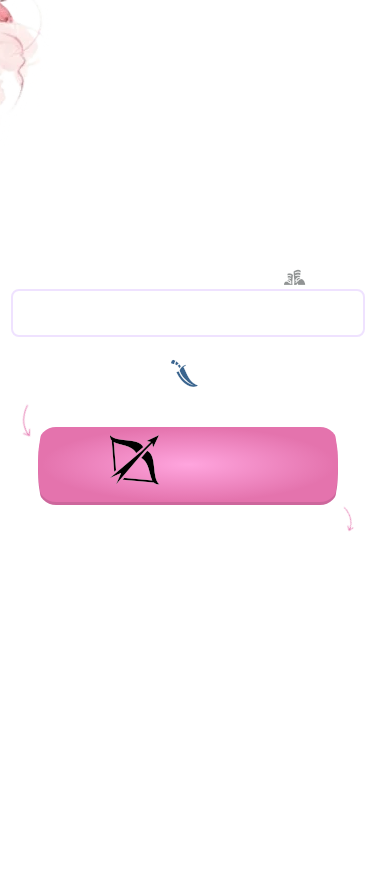 Image resolution: width=375 pixels, height=880 pixels. Describe the element at coordinates (134, 459) in the screenshot. I see `archery or ranged attack skill` at that location.